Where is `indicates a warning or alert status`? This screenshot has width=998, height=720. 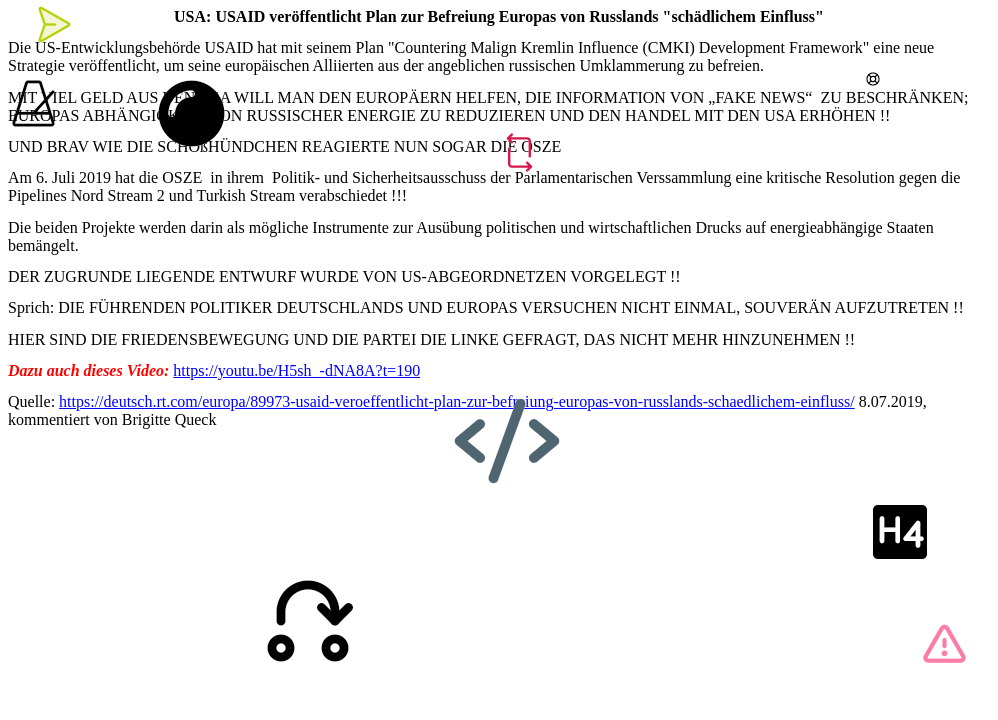
indicates a warning or alert status is located at coordinates (944, 644).